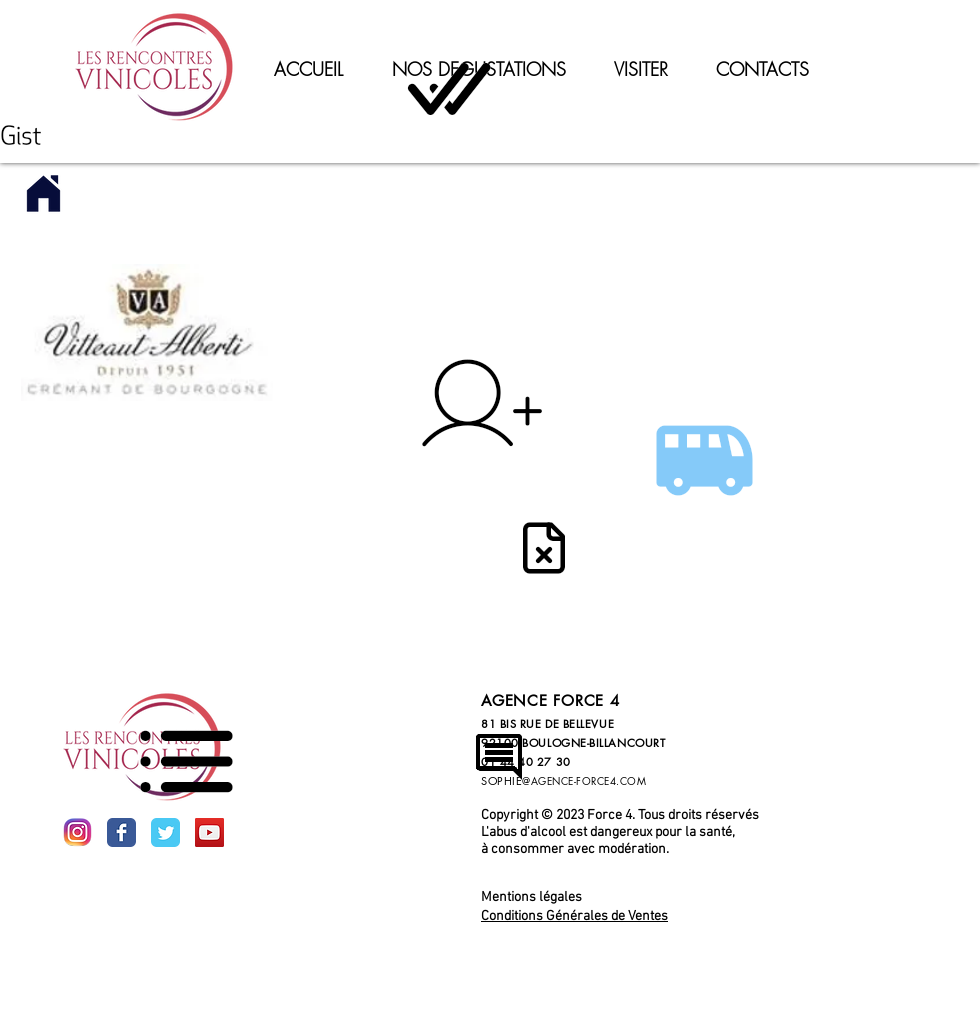  Describe the element at coordinates (22, 135) in the screenshot. I see `navigate to GitHub Gist service` at that location.